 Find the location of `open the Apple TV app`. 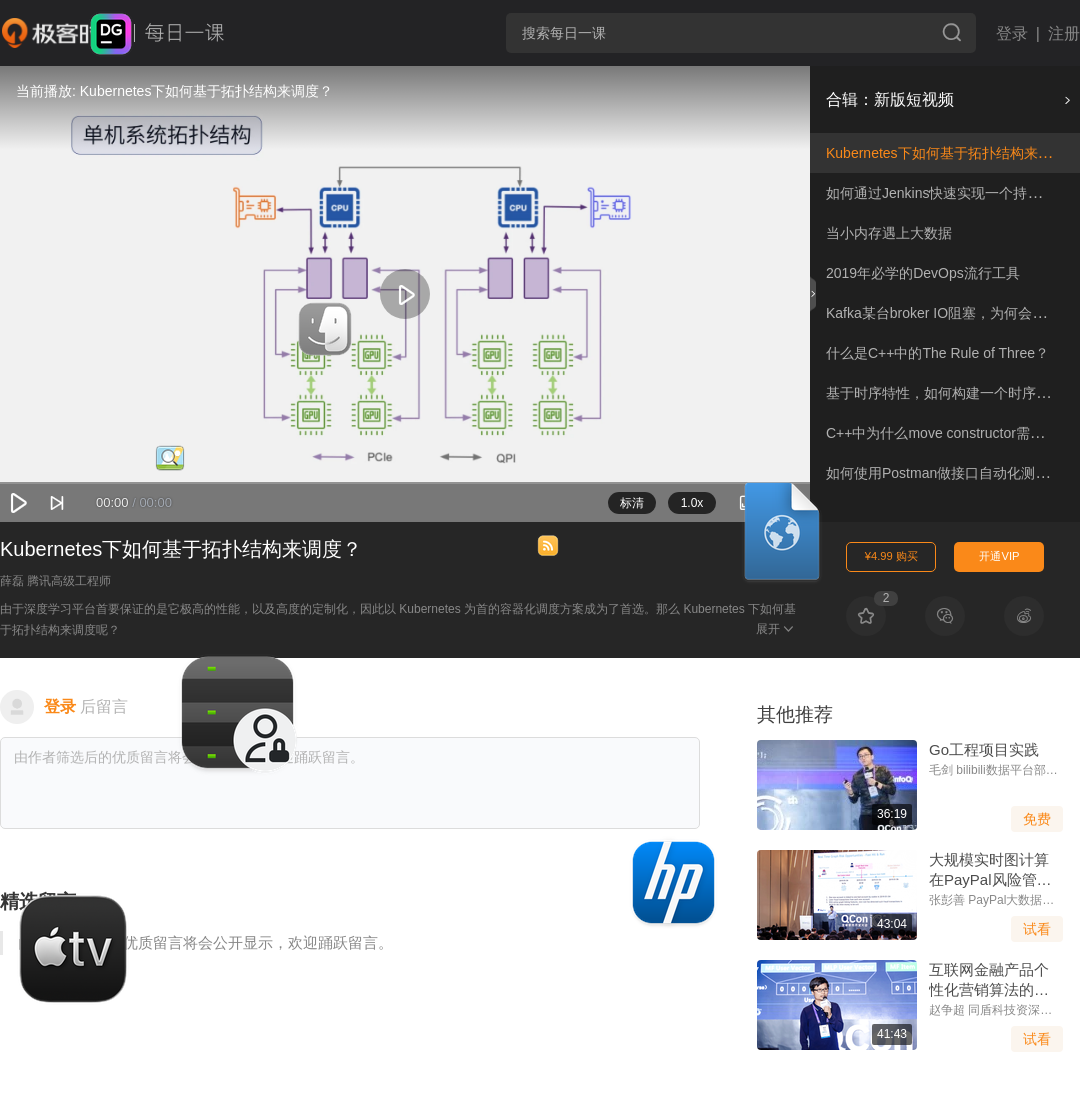

open the Apple TV app is located at coordinates (73, 949).